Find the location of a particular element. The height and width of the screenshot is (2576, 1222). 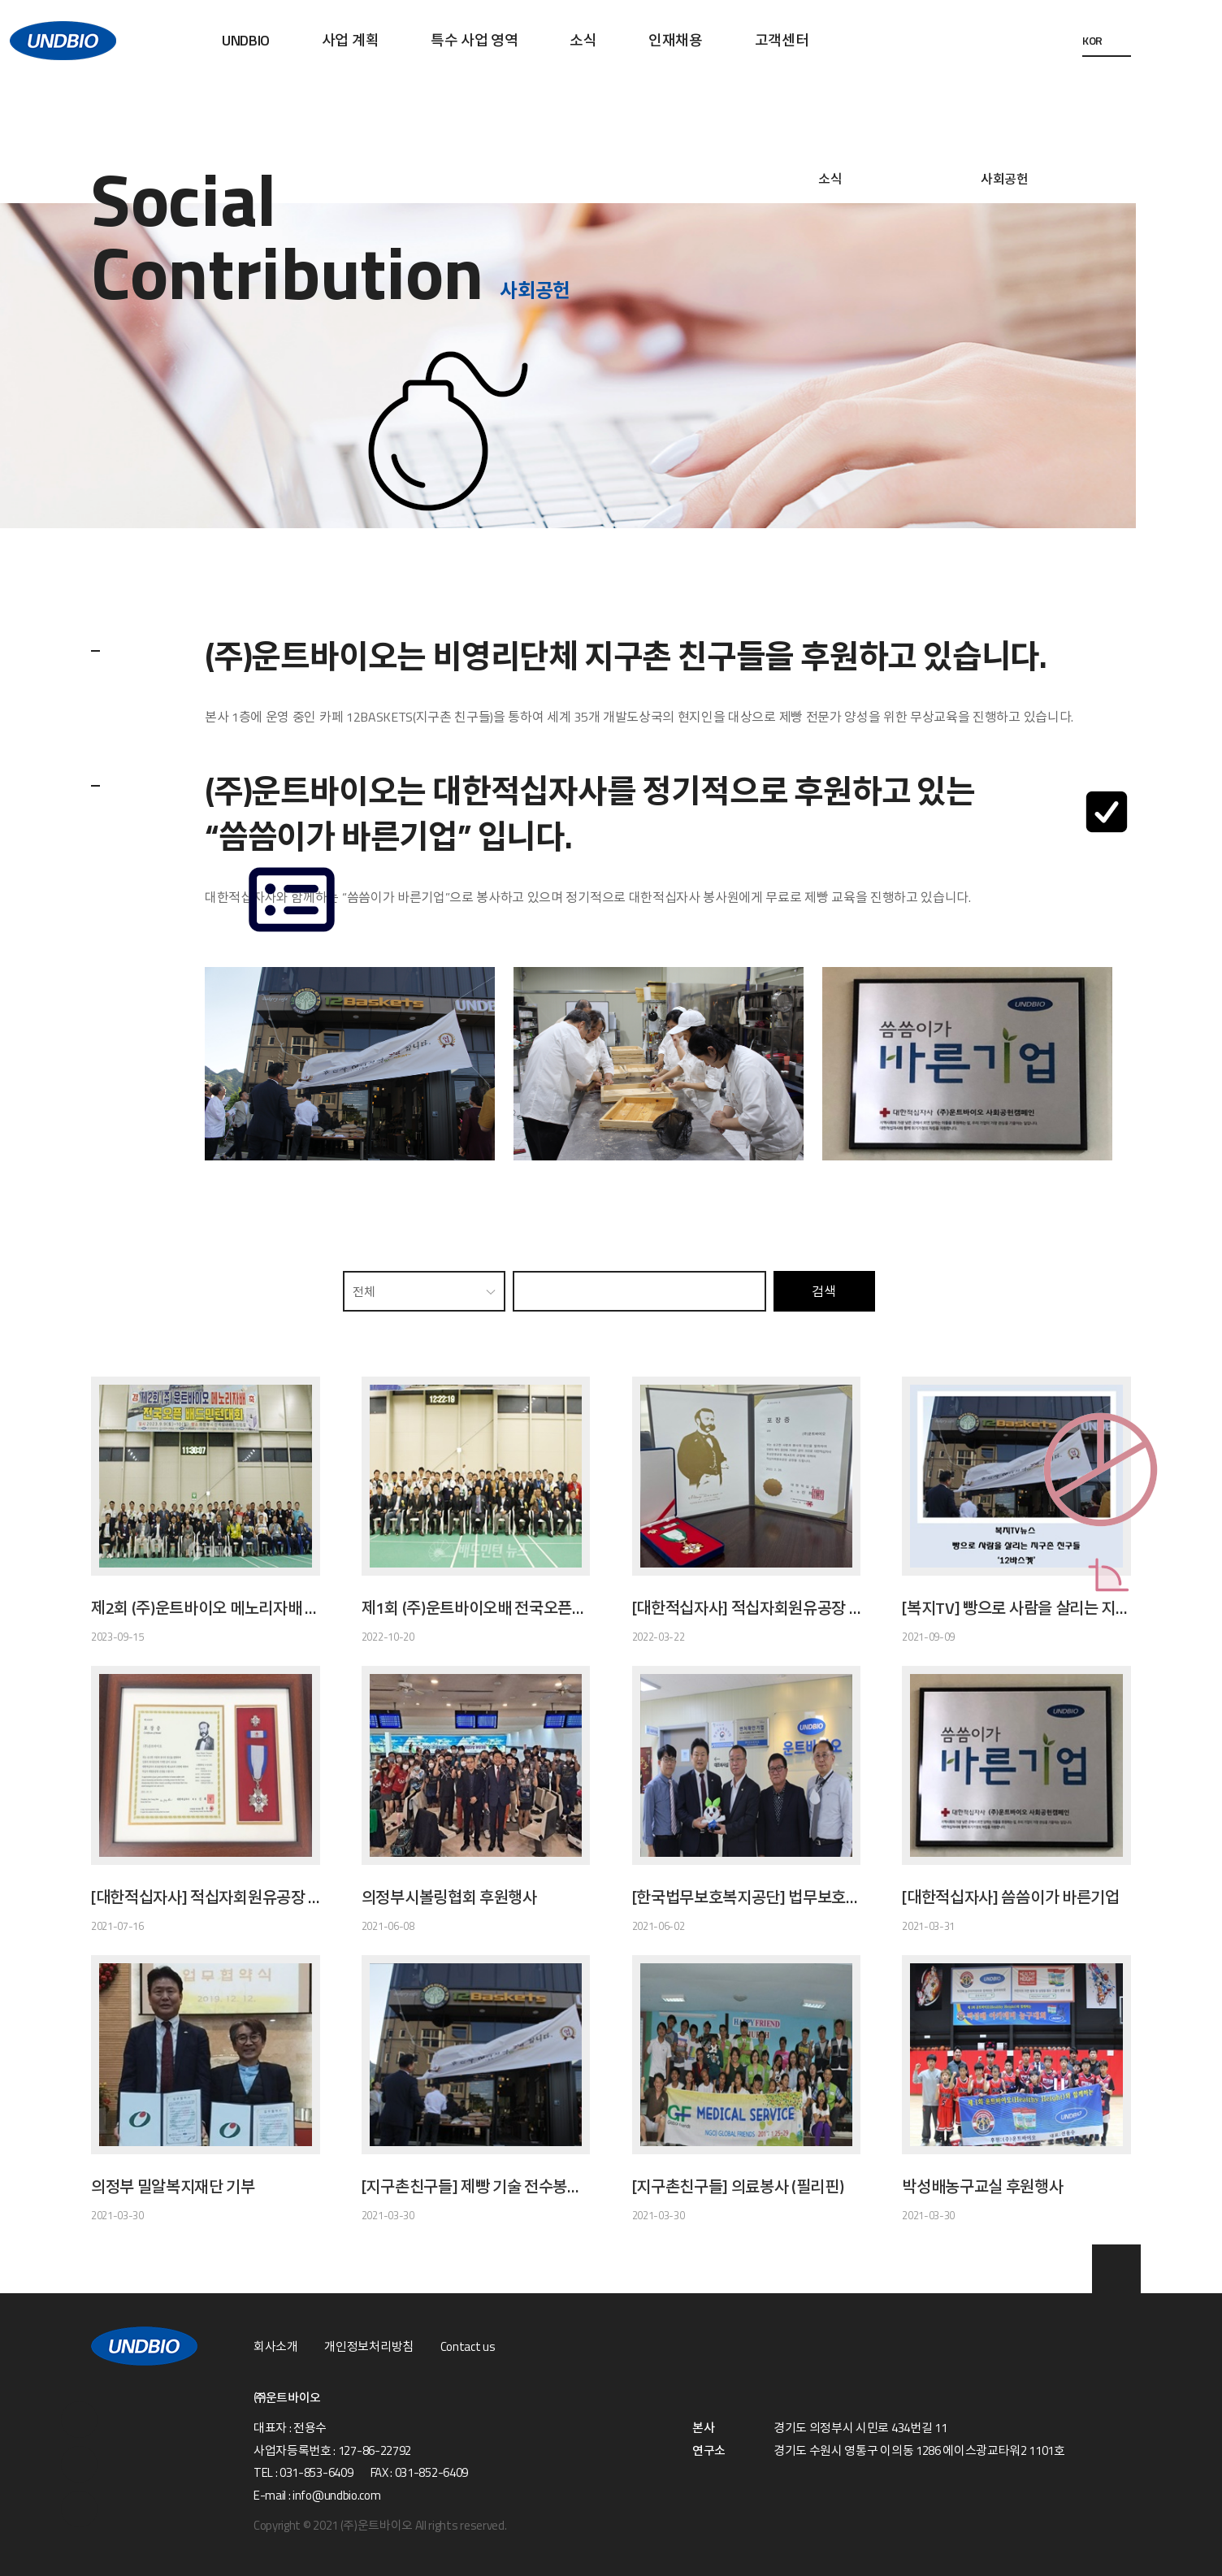

indicates a destructive or irreversible action is located at coordinates (440, 428).